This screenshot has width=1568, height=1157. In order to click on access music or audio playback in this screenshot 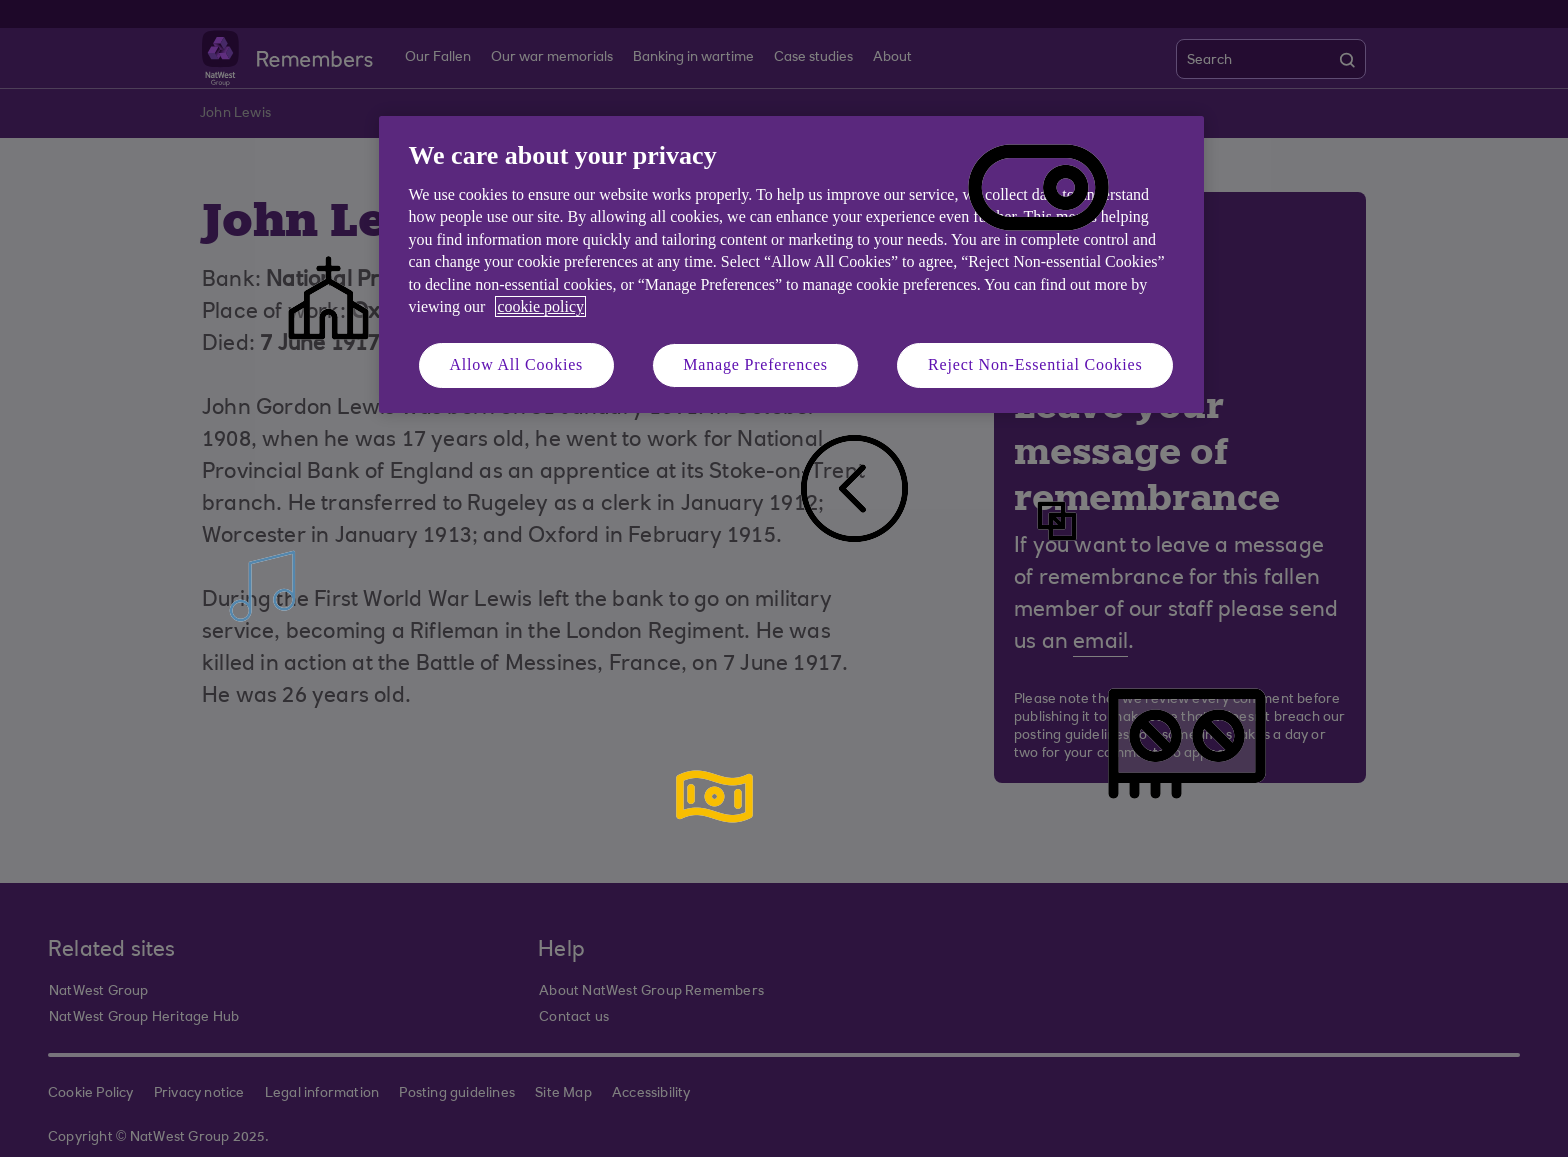, I will do `click(266, 587)`.